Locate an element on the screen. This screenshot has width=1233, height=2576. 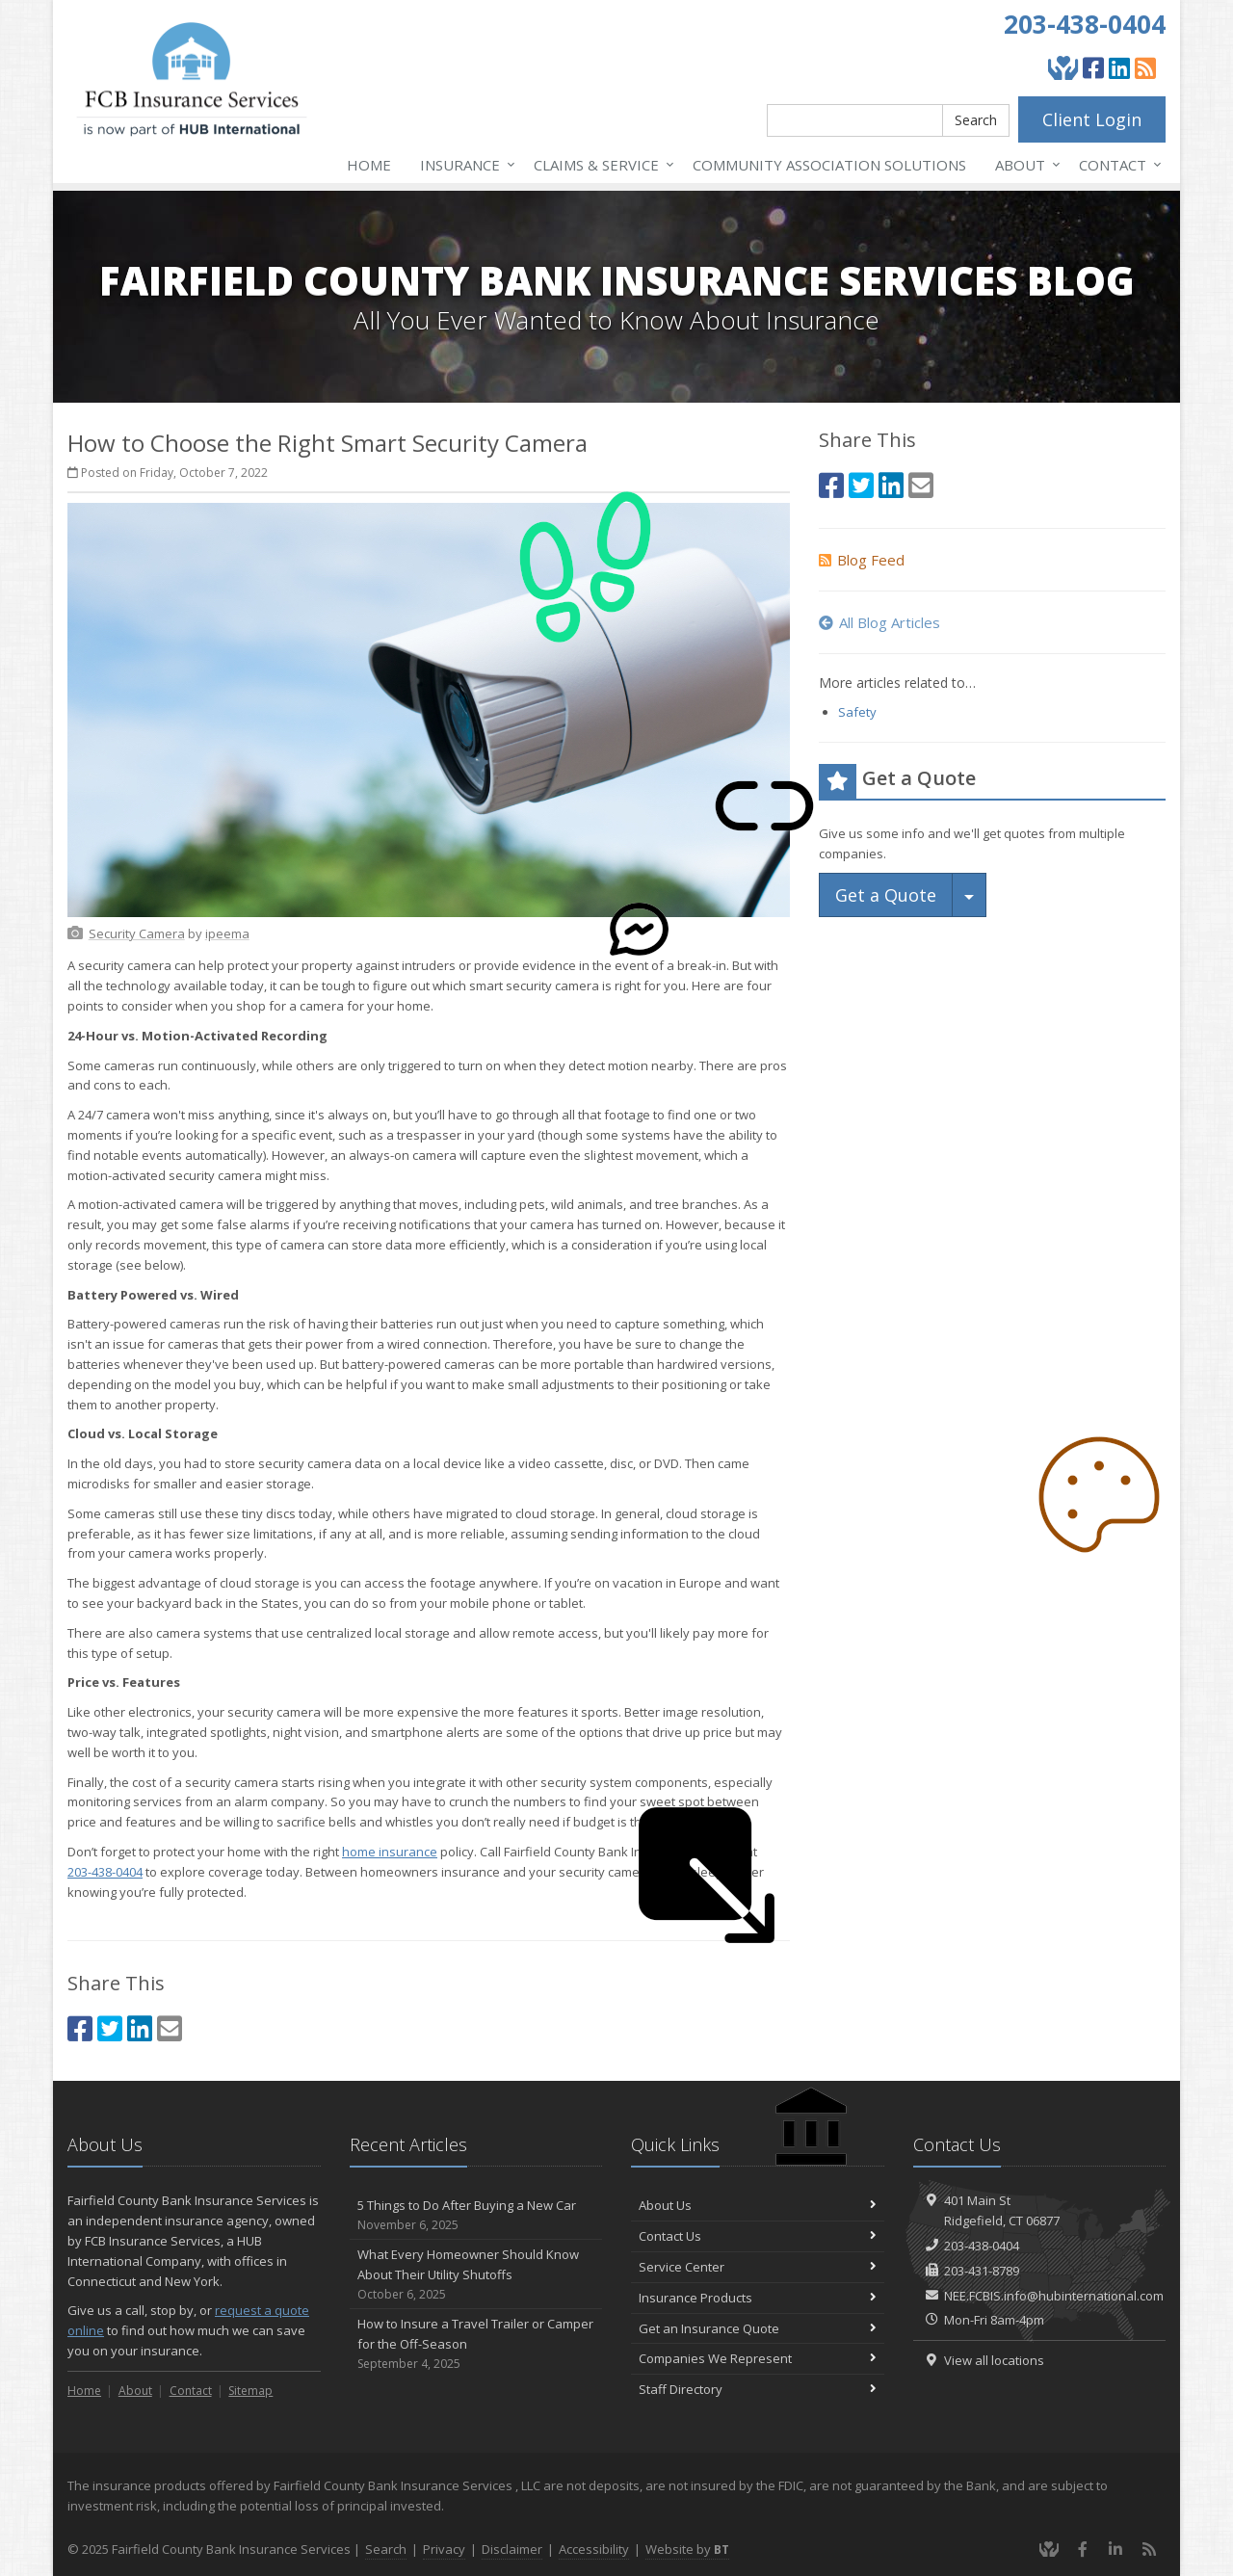
open Facebook Messenger is located at coordinates (639, 929).